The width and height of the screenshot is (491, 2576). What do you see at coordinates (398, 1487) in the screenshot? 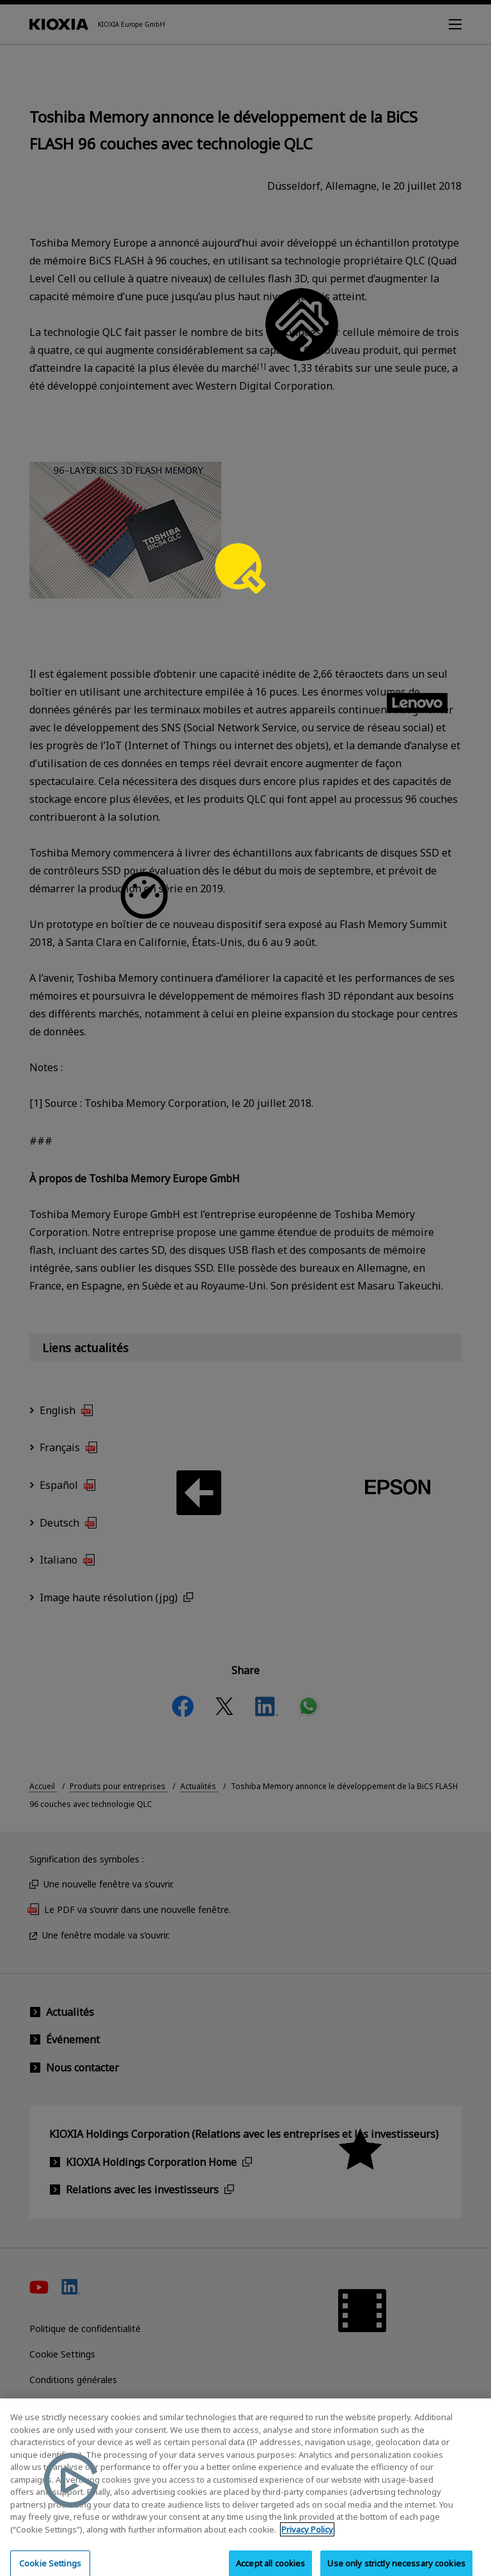
I see `Epson brand logo` at bounding box center [398, 1487].